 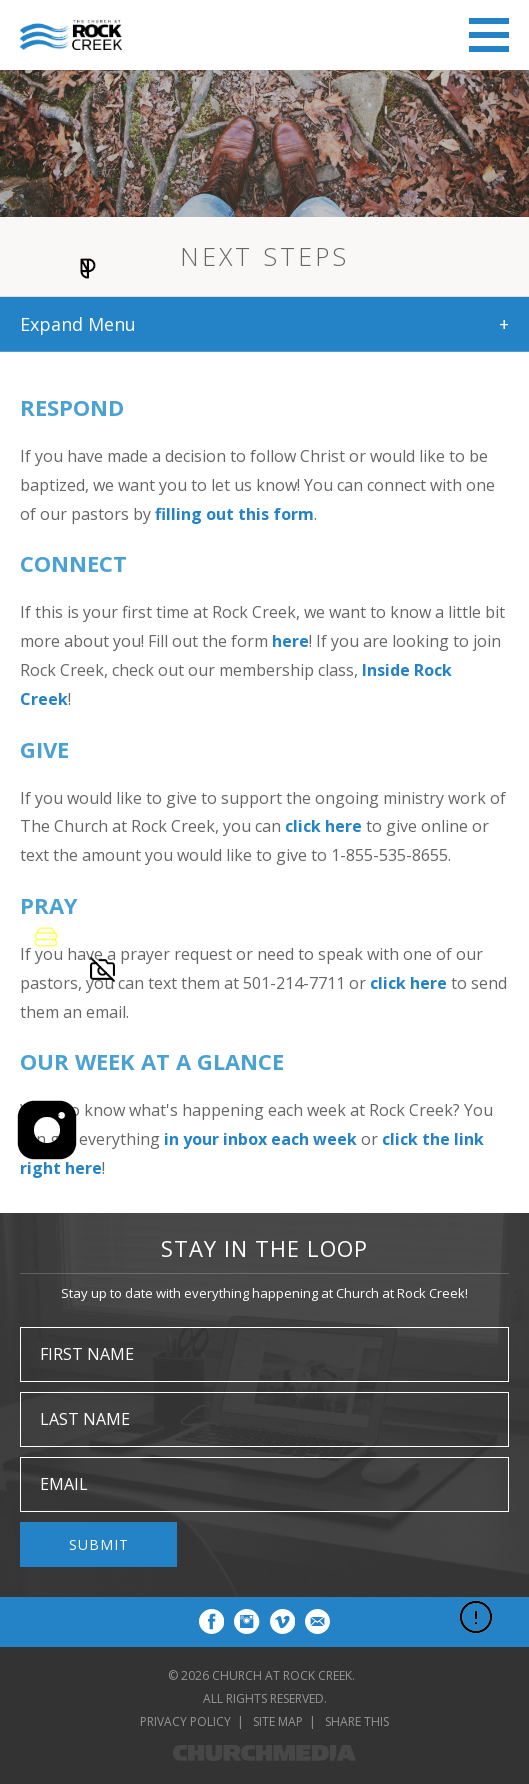 What do you see at coordinates (46, 937) in the screenshot?
I see `view server infrastructure status` at bounding box center [46, 937].